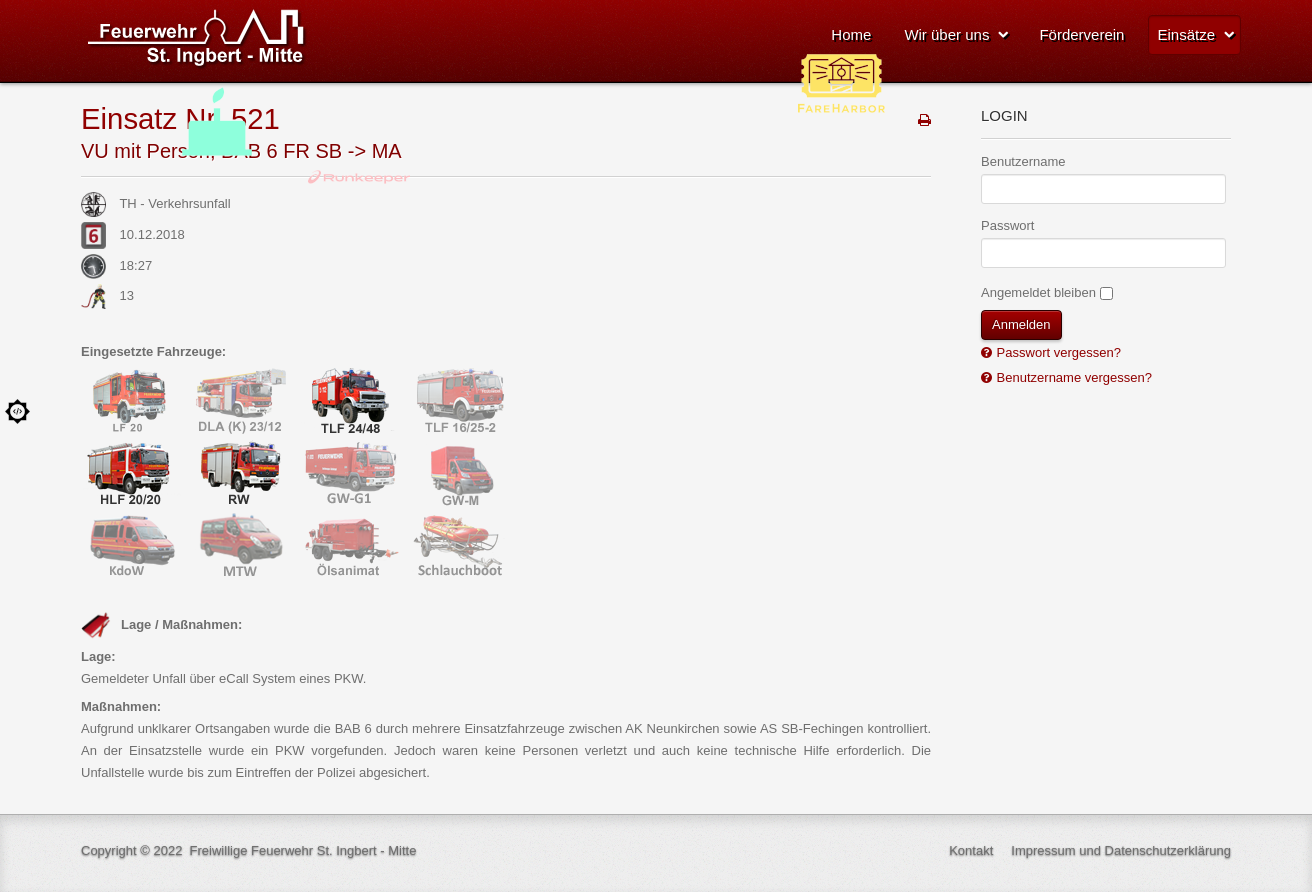  Describe the element at coordinates (359, 177) in the screenshot. I see `open the Runkeeper fitness tracking app` at that location.